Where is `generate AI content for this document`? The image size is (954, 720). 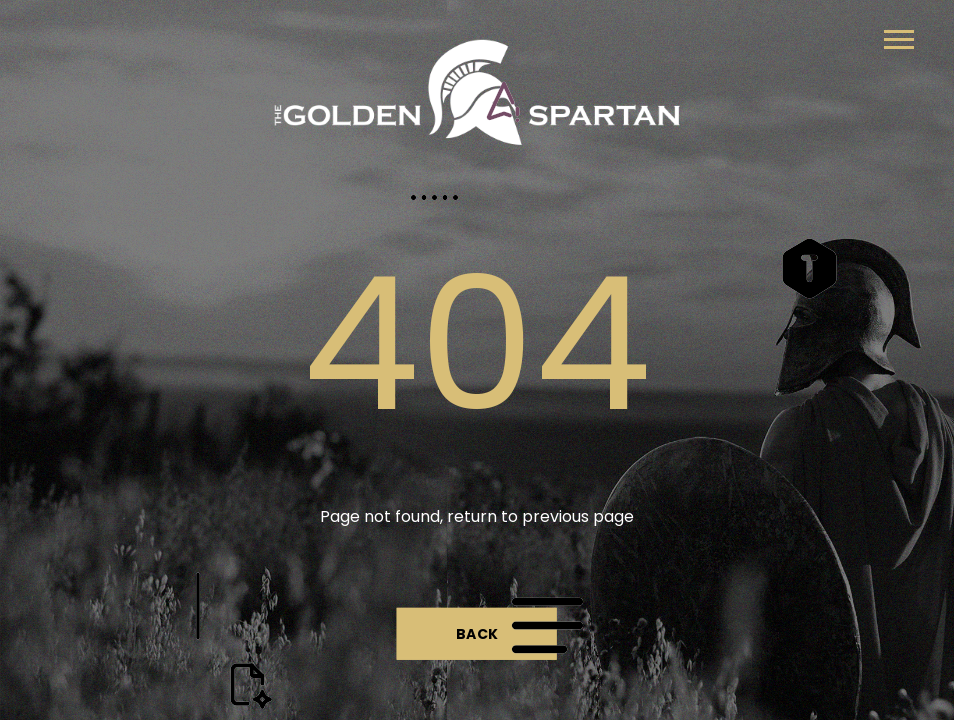
generate AI content for this document is located at coordinates (247, 684).